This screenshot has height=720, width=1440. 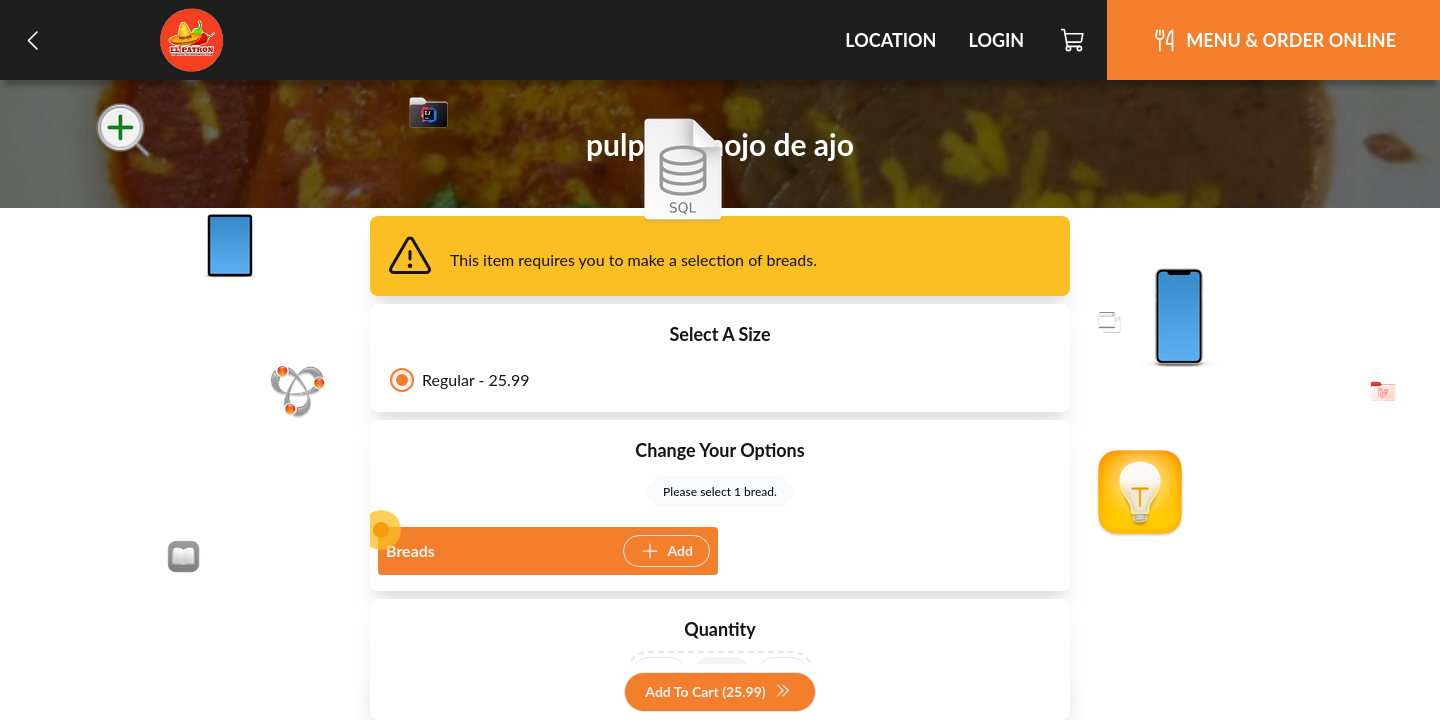 I want to click on zoom in on the current view, so click(x=123, y=130).